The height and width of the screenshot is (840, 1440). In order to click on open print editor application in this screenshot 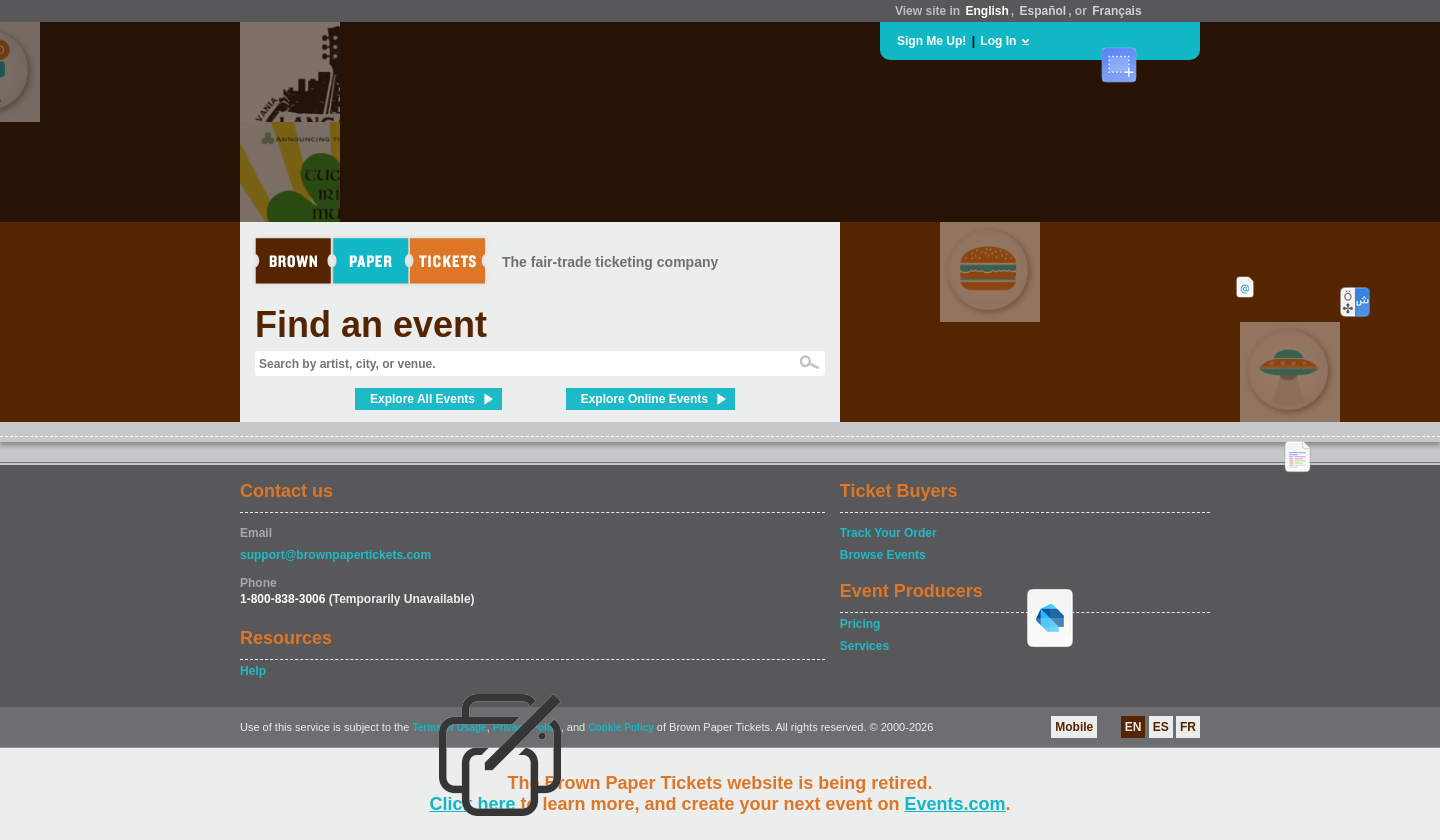, I will do `click(500, 755)`.